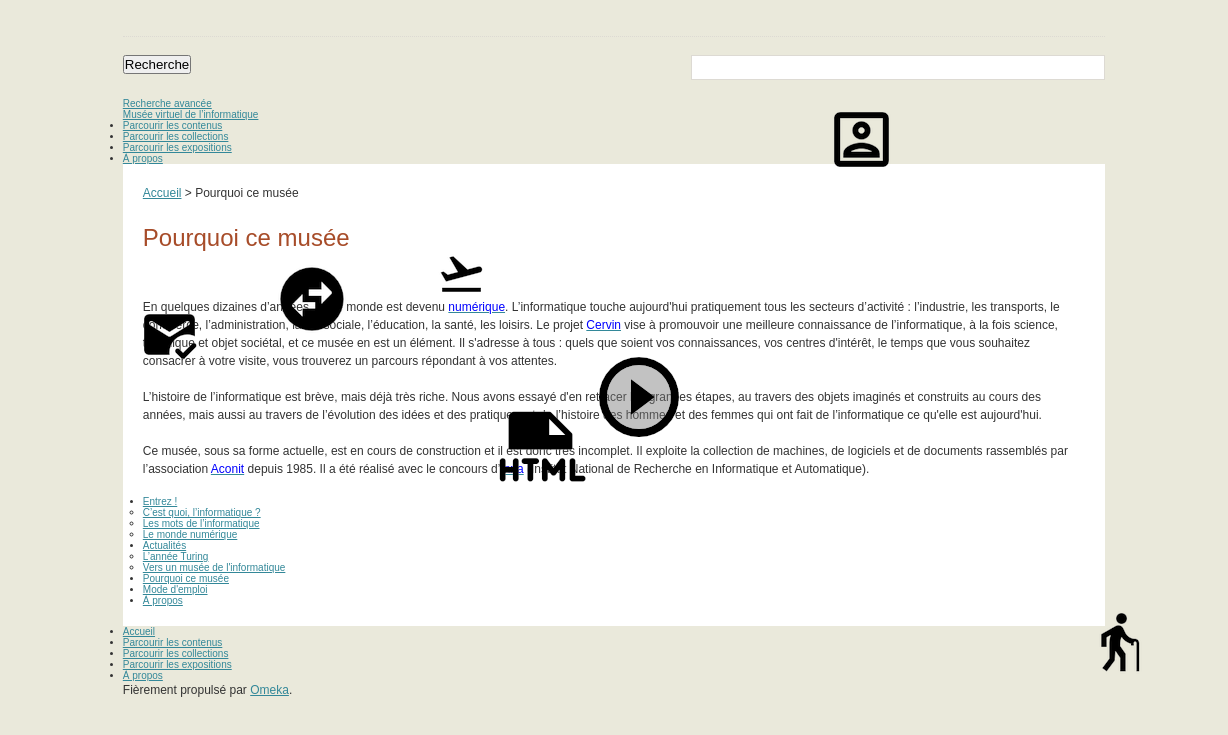 This screenshot has height=735, width=1228. Describe the element at coordinates (312, 299) in the screenshot. I see `swap or exchange items horizontally` at that location.